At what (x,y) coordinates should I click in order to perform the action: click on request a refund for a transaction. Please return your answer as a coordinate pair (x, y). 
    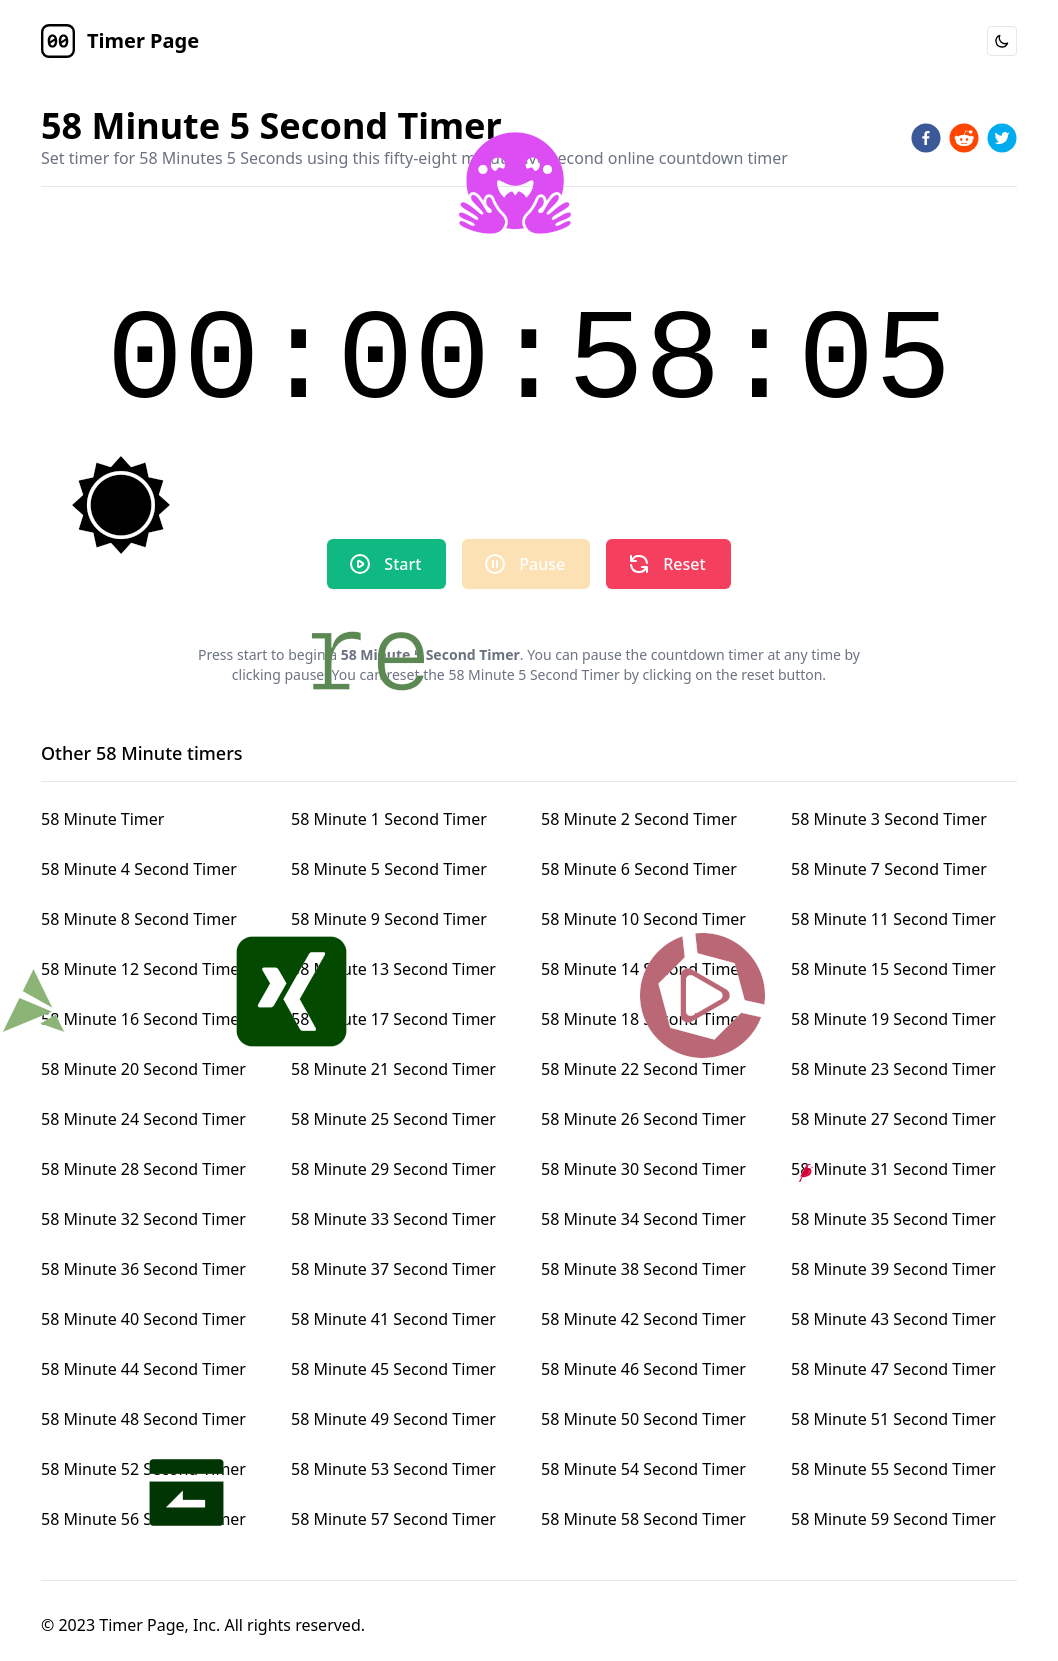
    Looking at the image, I should click on (186, 1492).